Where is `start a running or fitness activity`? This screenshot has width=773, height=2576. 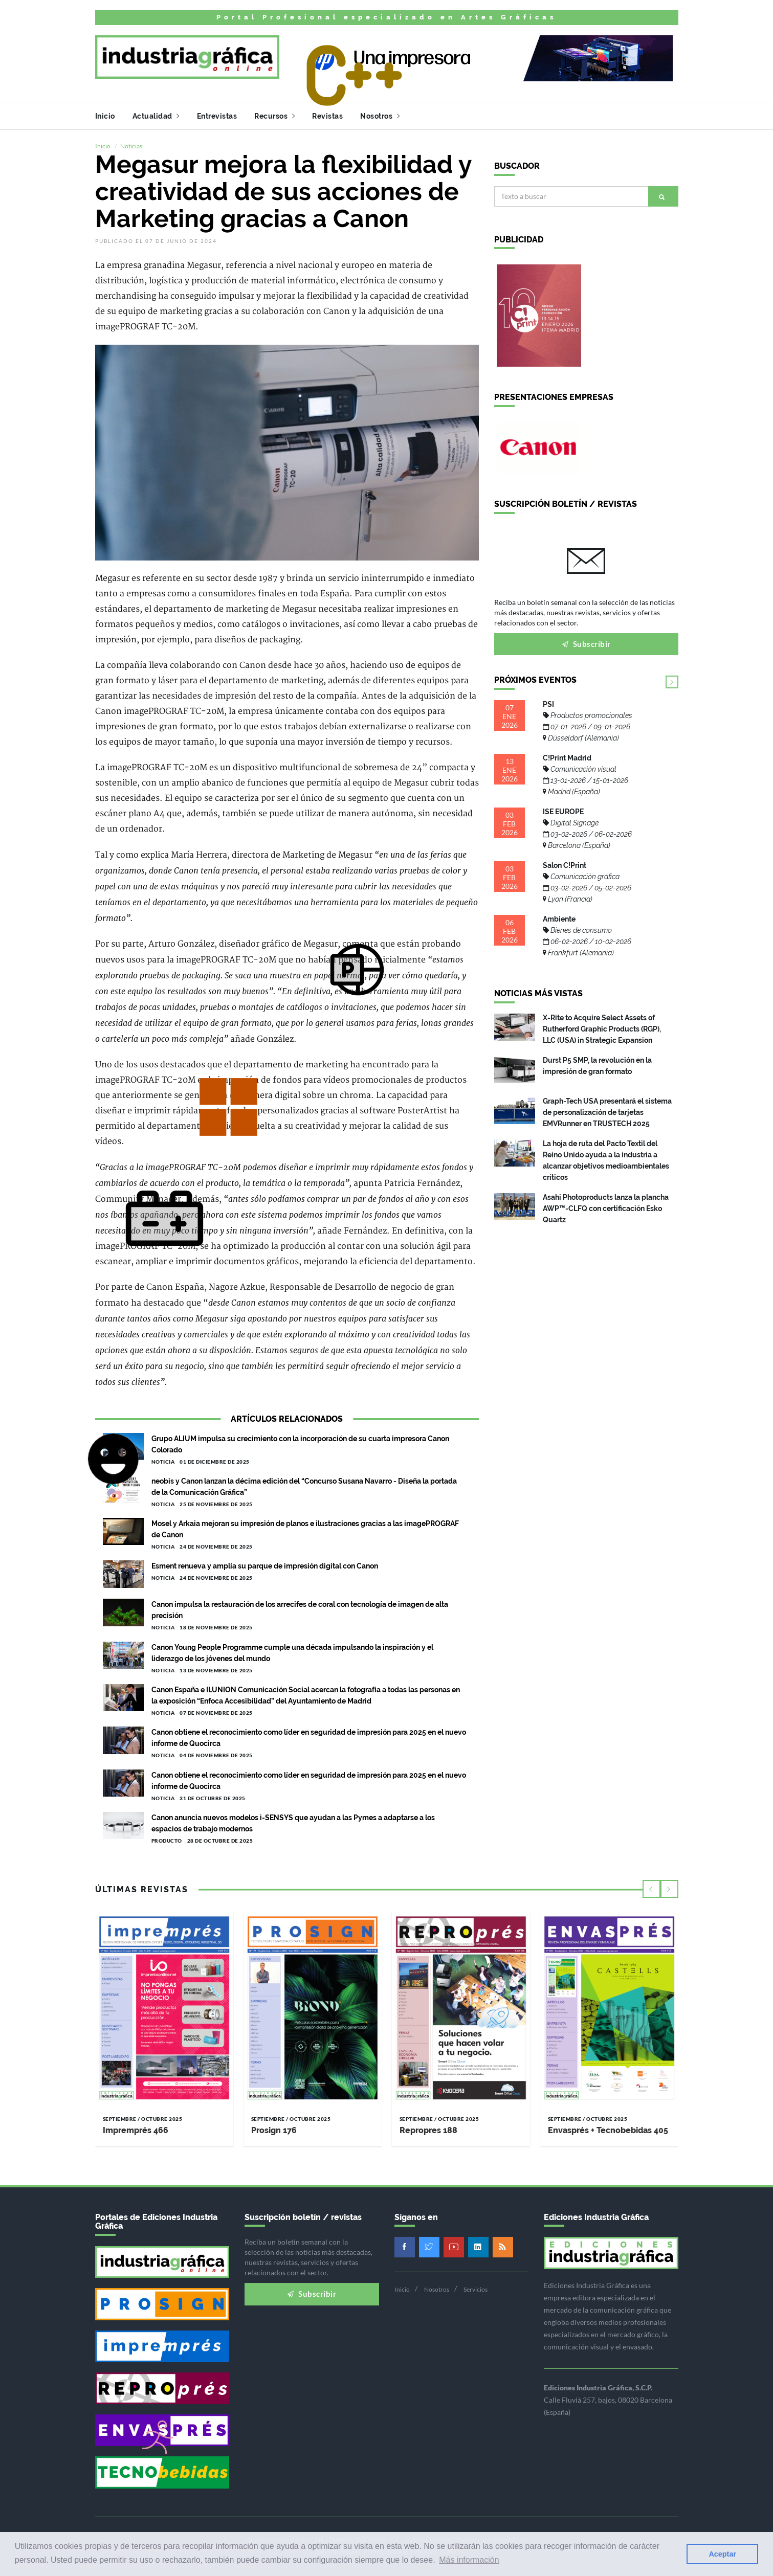 start a running or fitness activity is located at coordinates (158, 2436).